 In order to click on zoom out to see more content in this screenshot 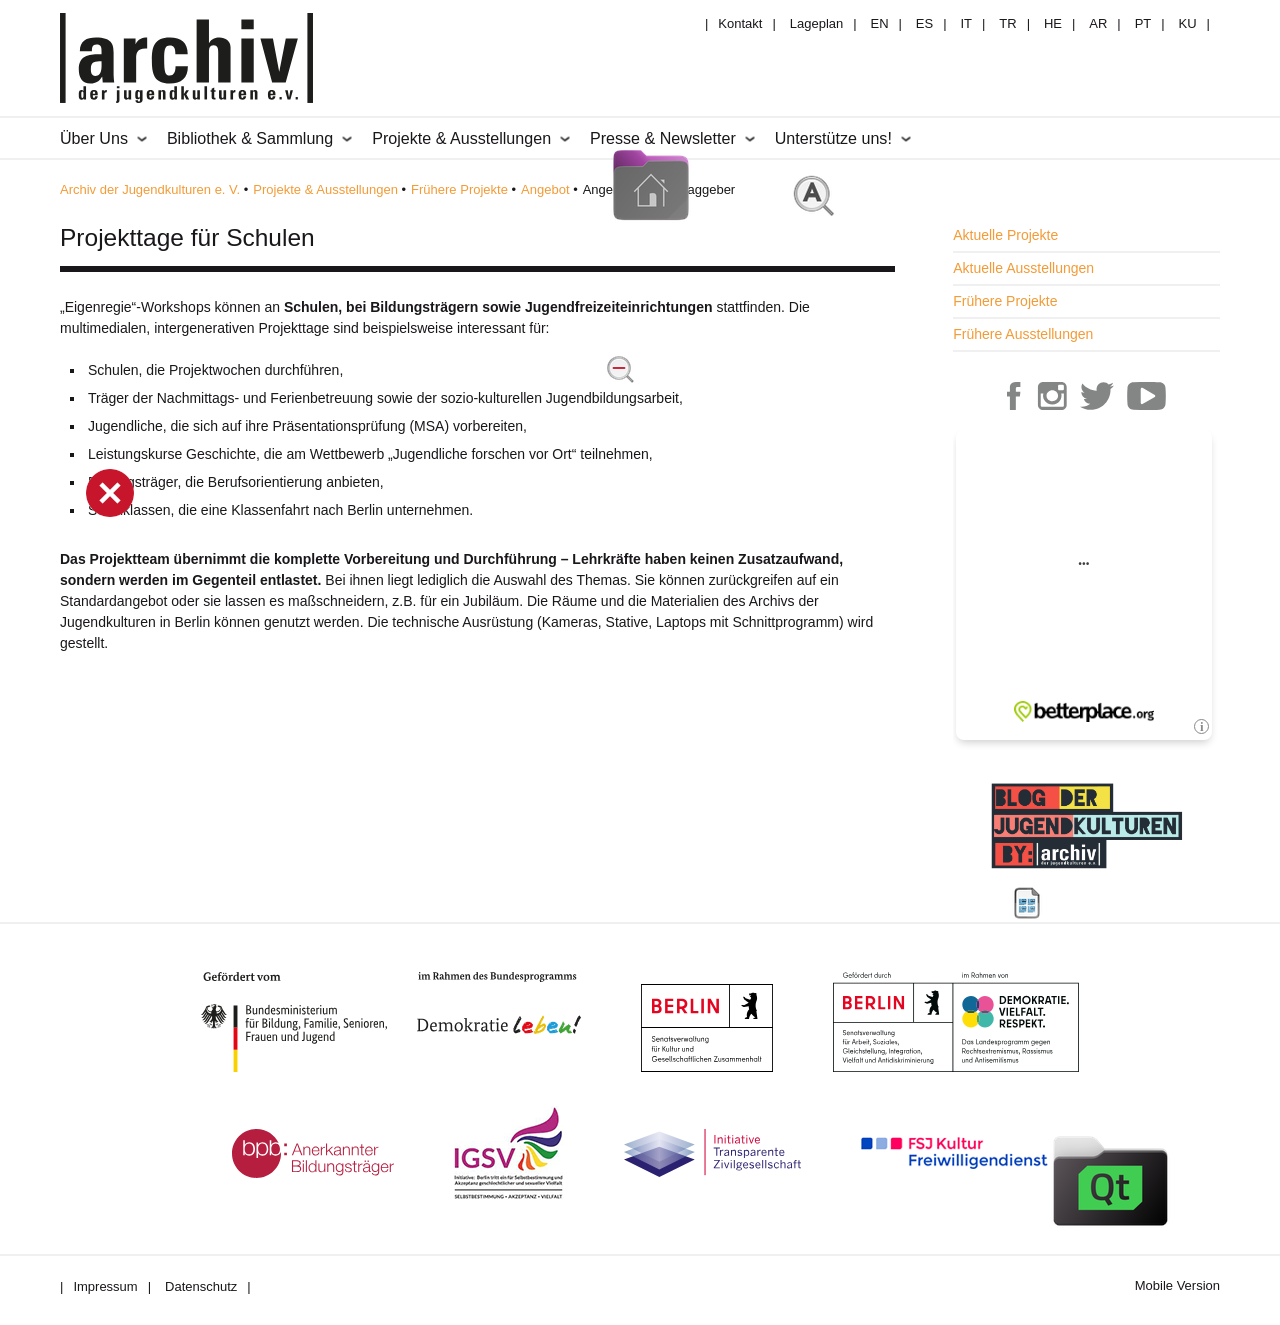, I will do `click(620, 369)`.